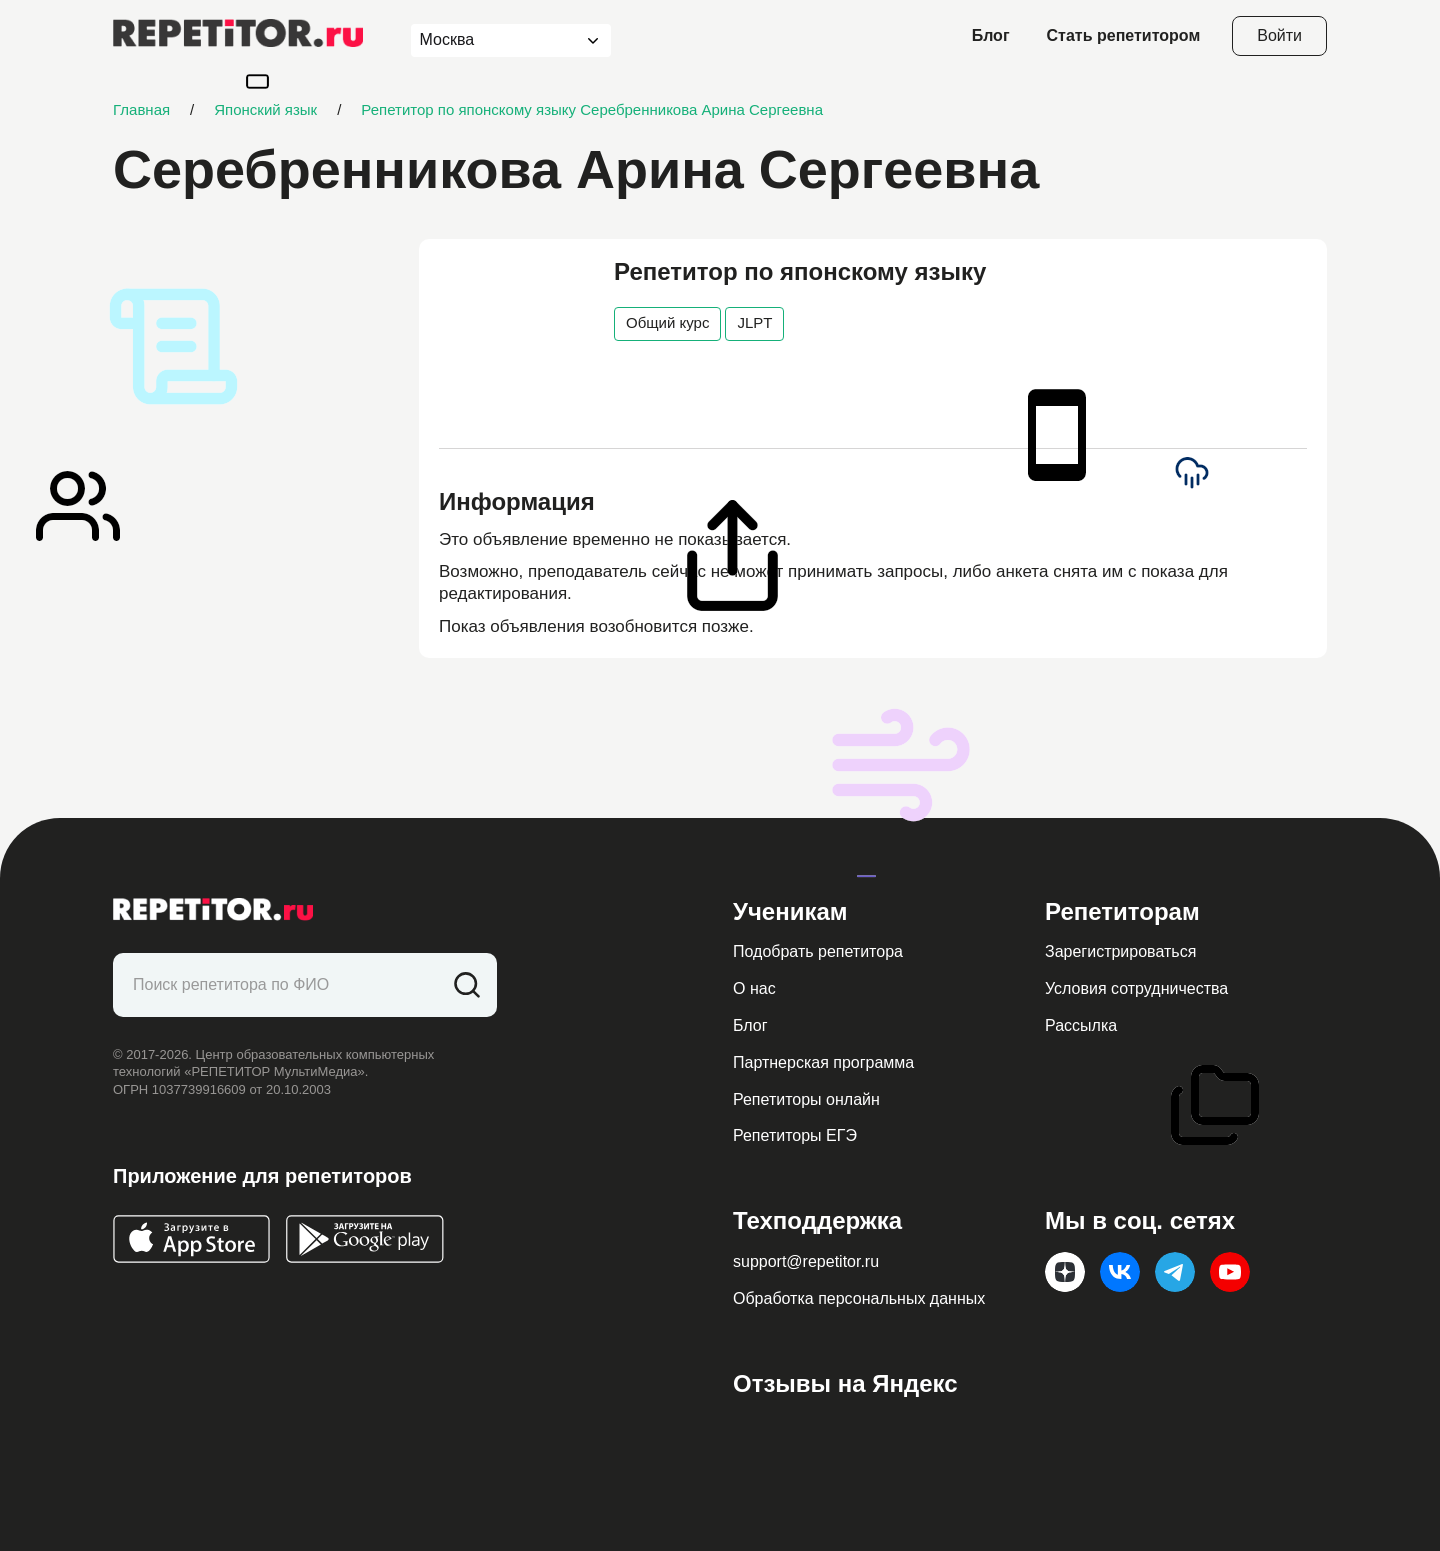  Describe the element at coordinates (257, 81) in the screenshot. I see `toggle to landscape orientation` at that location.